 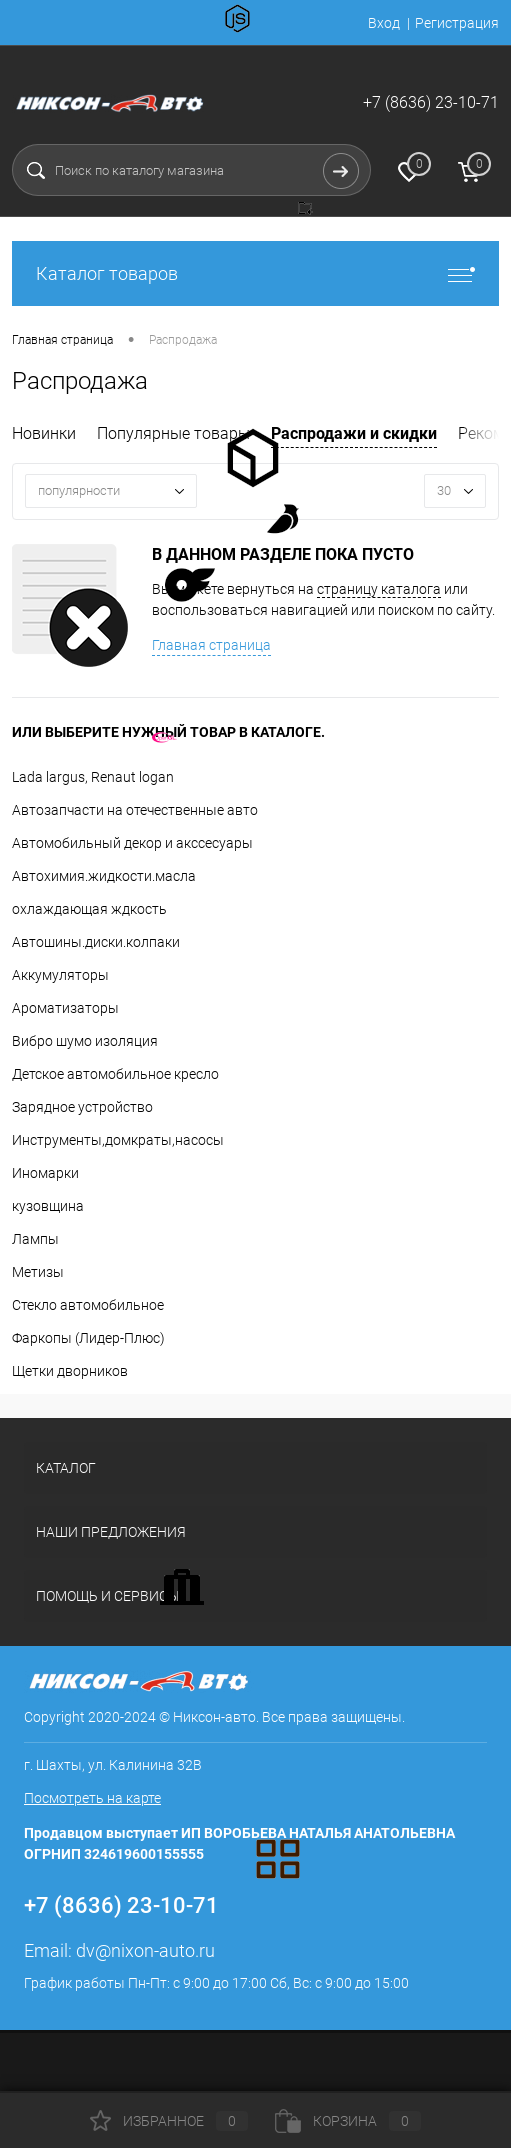 I want to click on open yuque documentation platform, so click(x=283, y=518).